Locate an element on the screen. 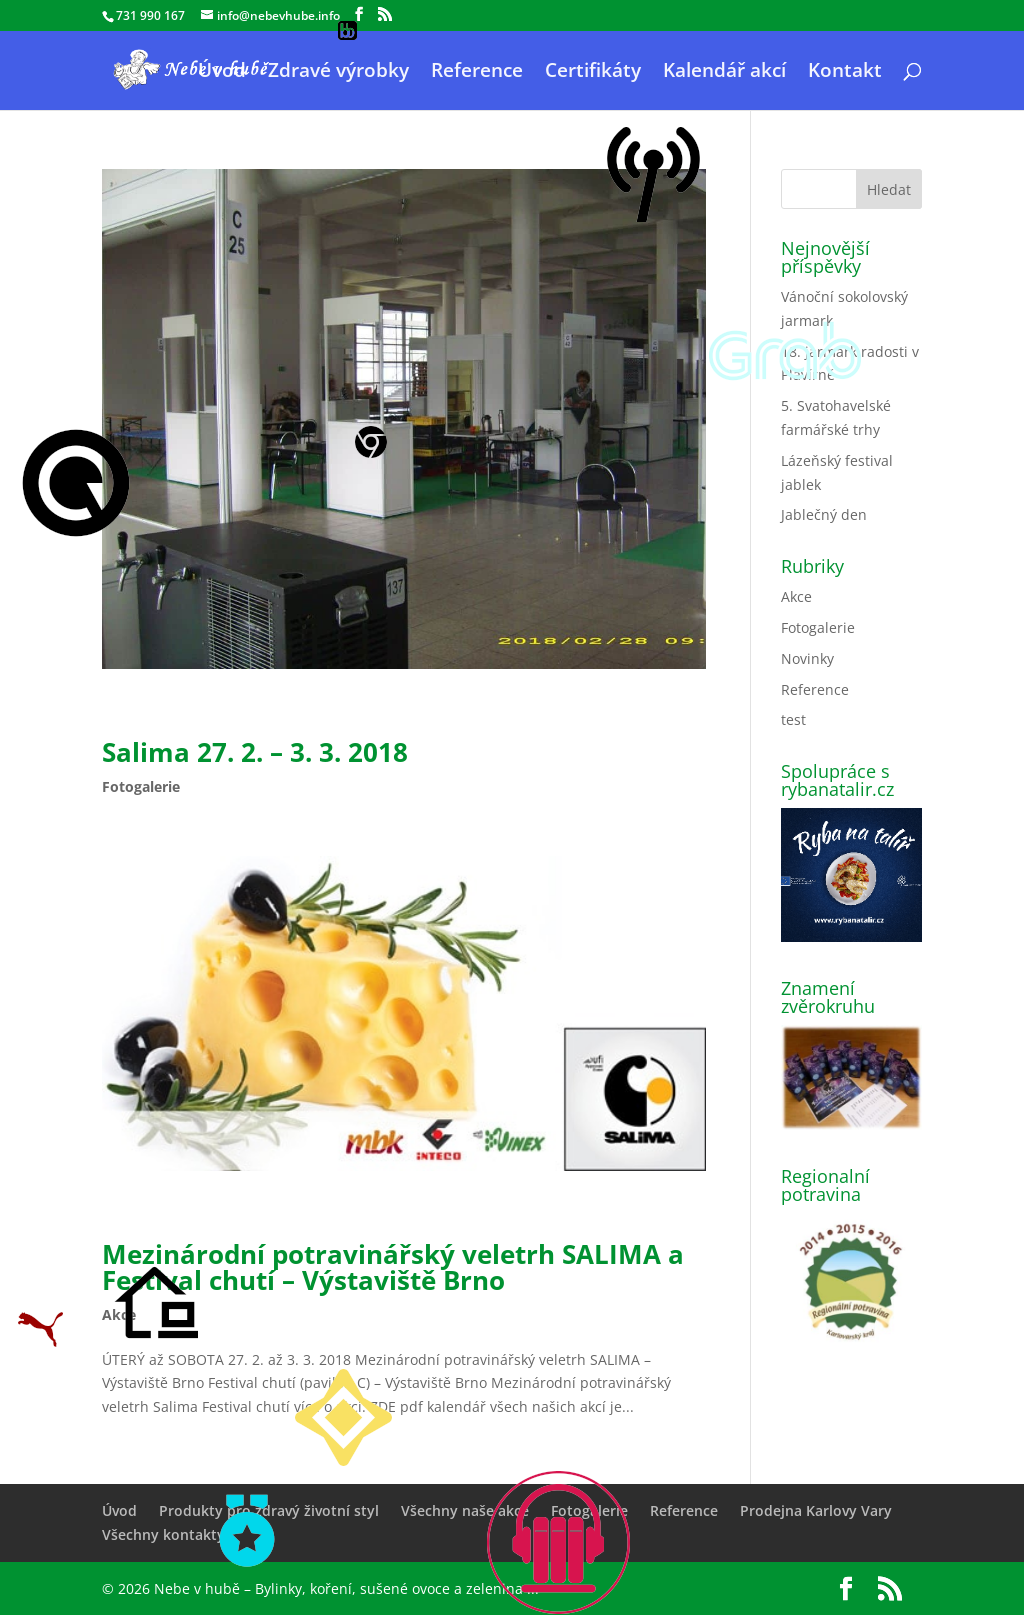 The image size is (1024, 1615). open the Grab app is located at coordinates (785, 351).